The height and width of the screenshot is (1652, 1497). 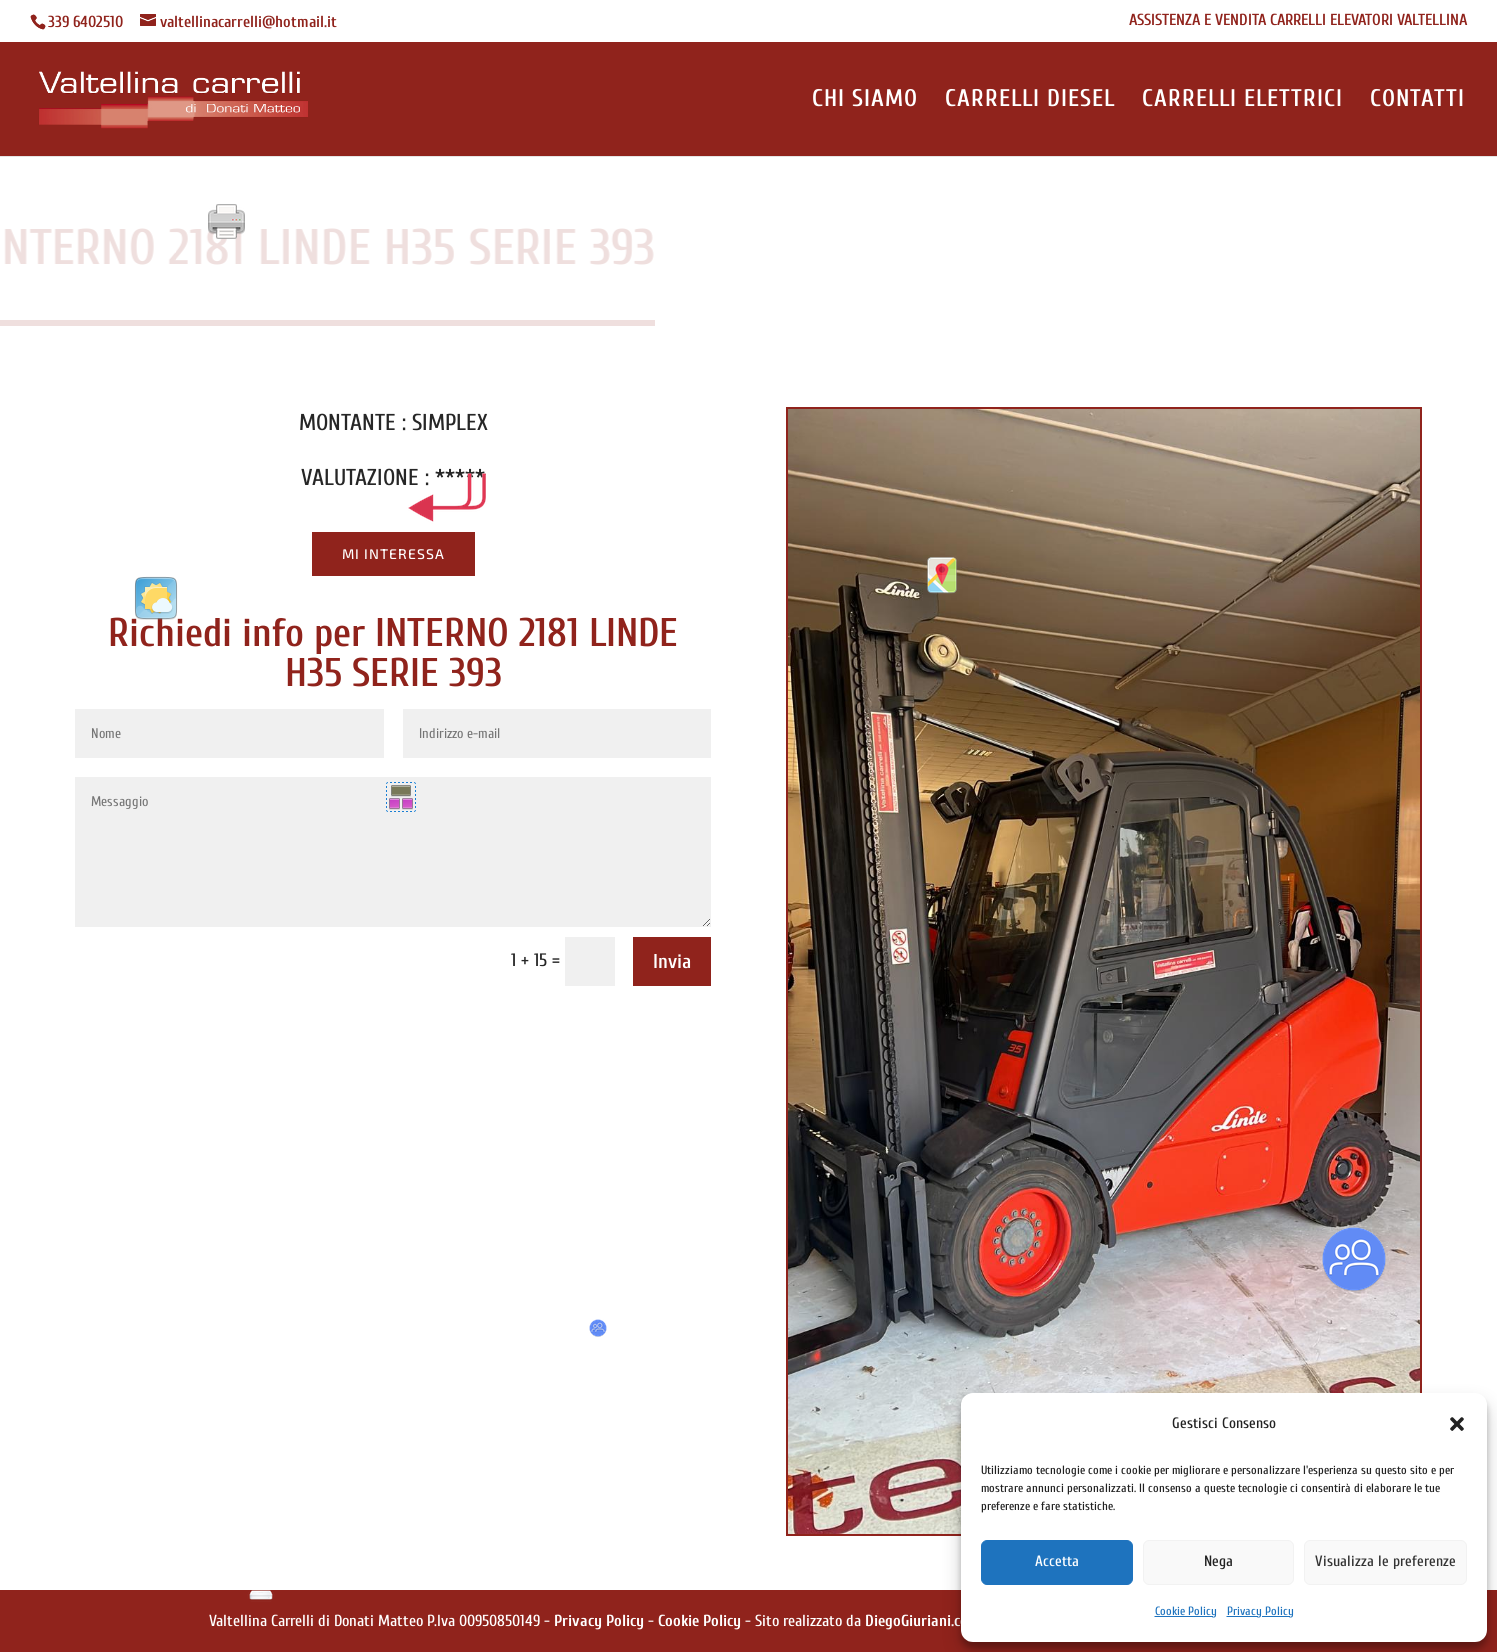 I want to click on select all items in the current view, so click(x=401, y=797).